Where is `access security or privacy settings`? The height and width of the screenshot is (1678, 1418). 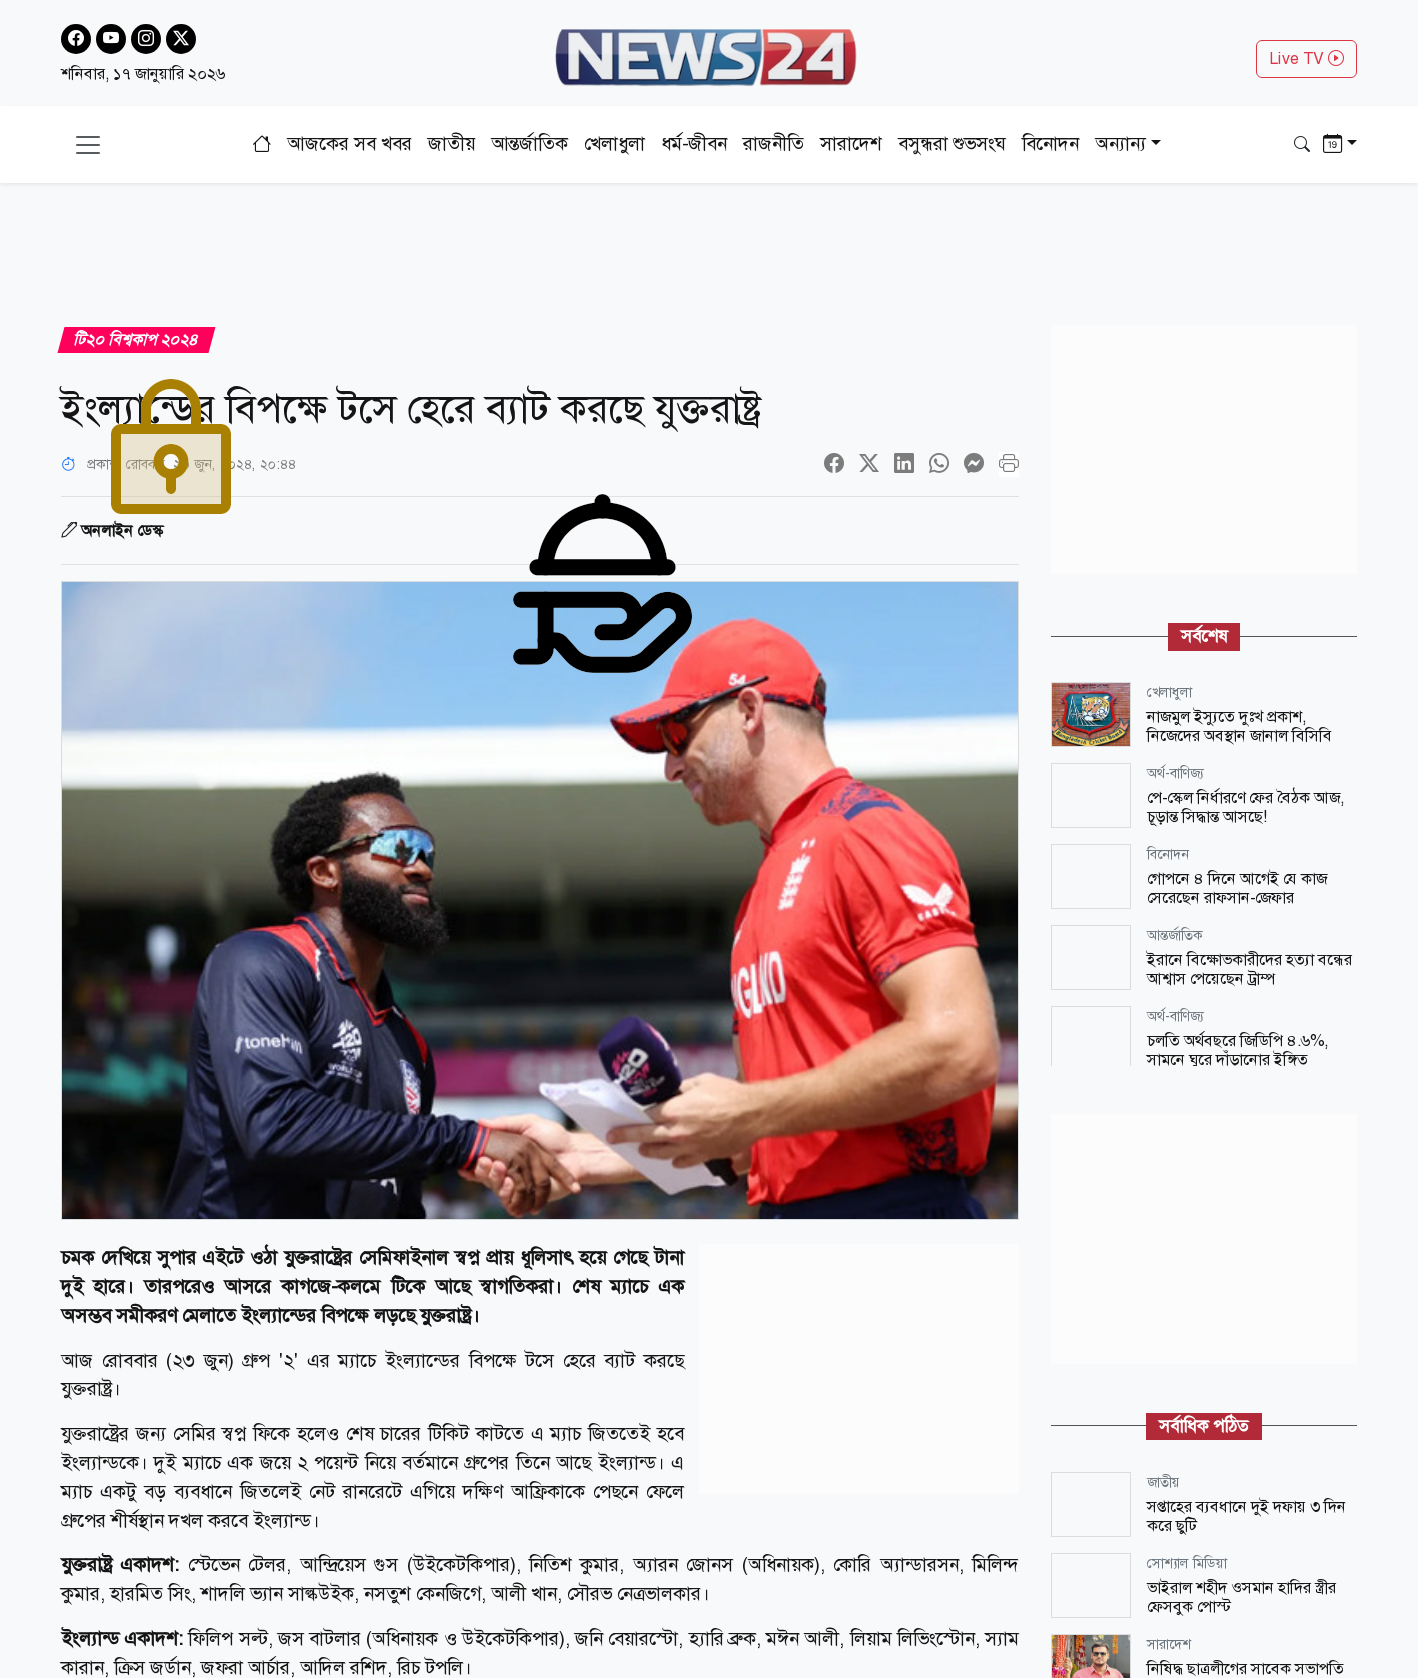 access security or privacy settings is located at coordinates (171, 454).